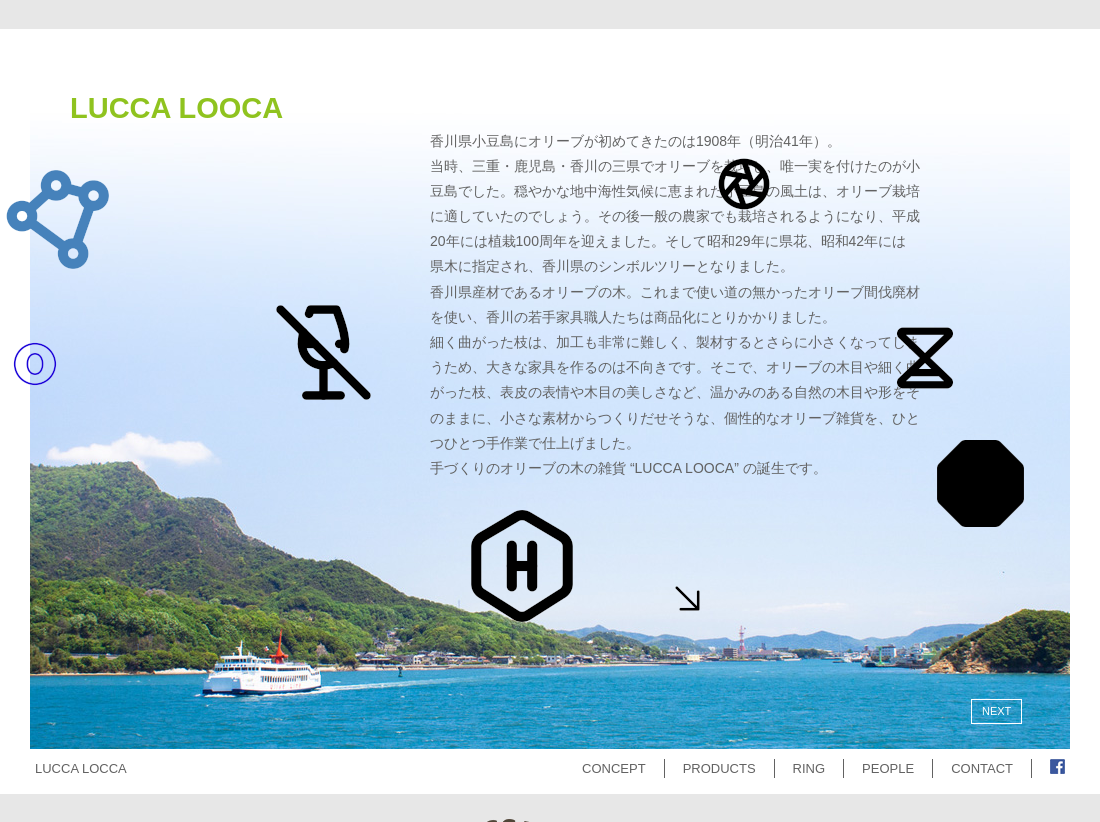 The height and width of the screenshot is (822, 1100). I want to click on adjust camera aperture settings, so click(744, 184).